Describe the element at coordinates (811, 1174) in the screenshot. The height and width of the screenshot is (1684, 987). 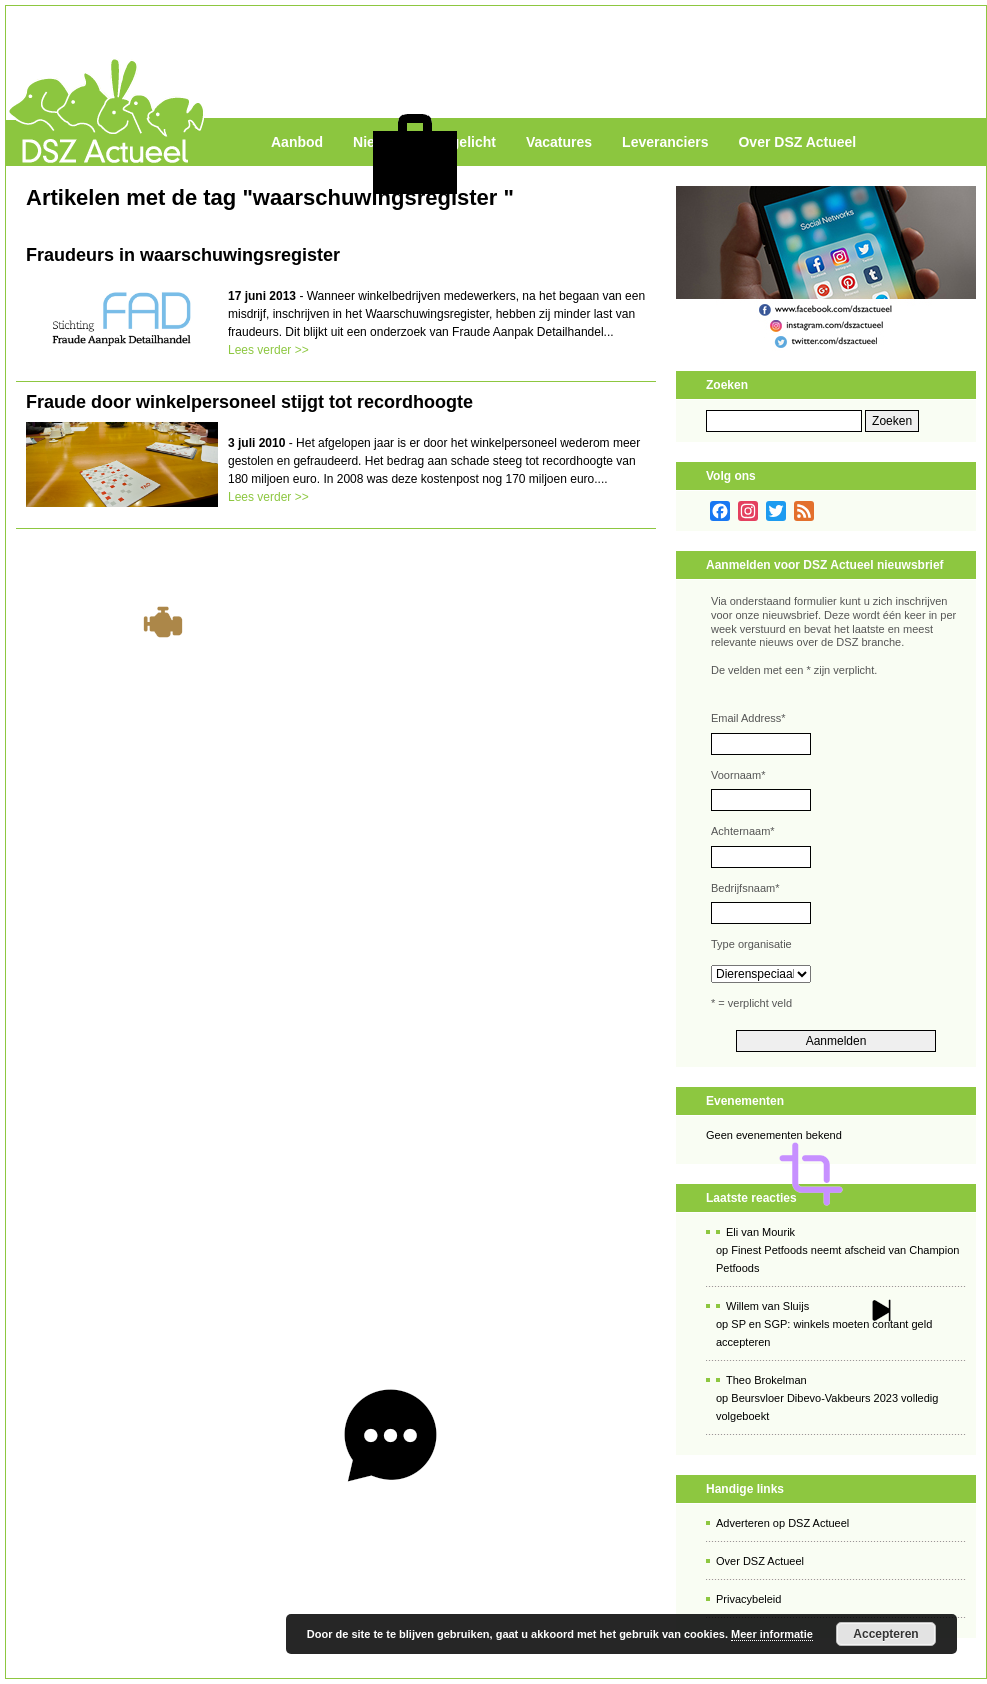
I see `crop an image or photo` at that location.